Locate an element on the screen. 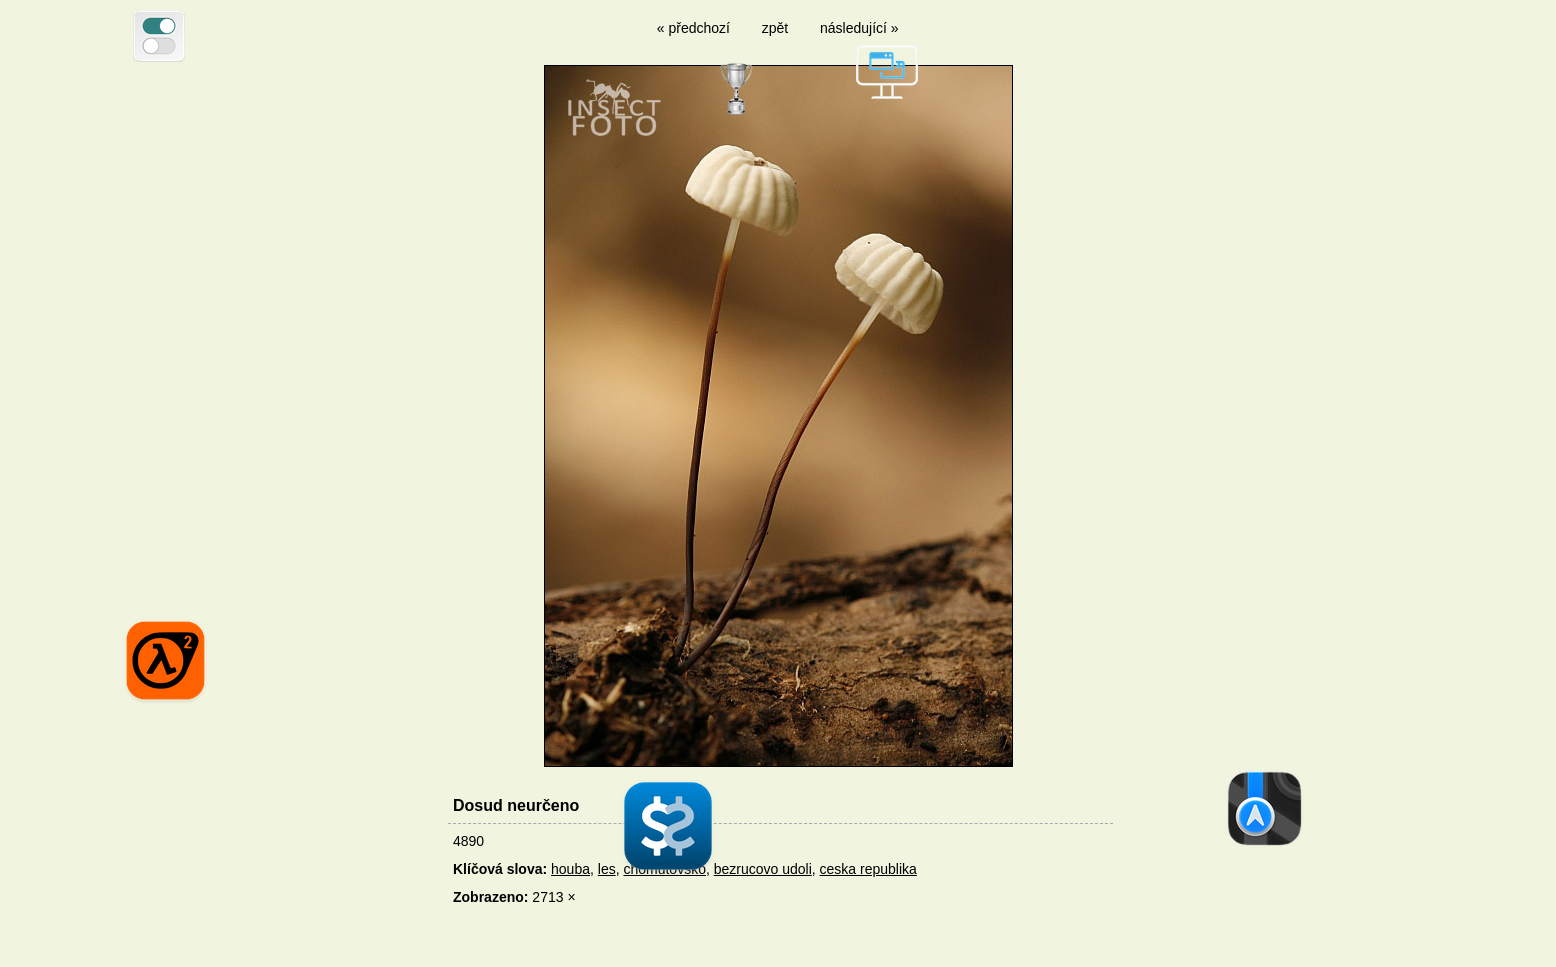 Image resolution: width=1556 pixels, height=967 pixels. rotate display to normal orientation is located at coordinates (887, 72).